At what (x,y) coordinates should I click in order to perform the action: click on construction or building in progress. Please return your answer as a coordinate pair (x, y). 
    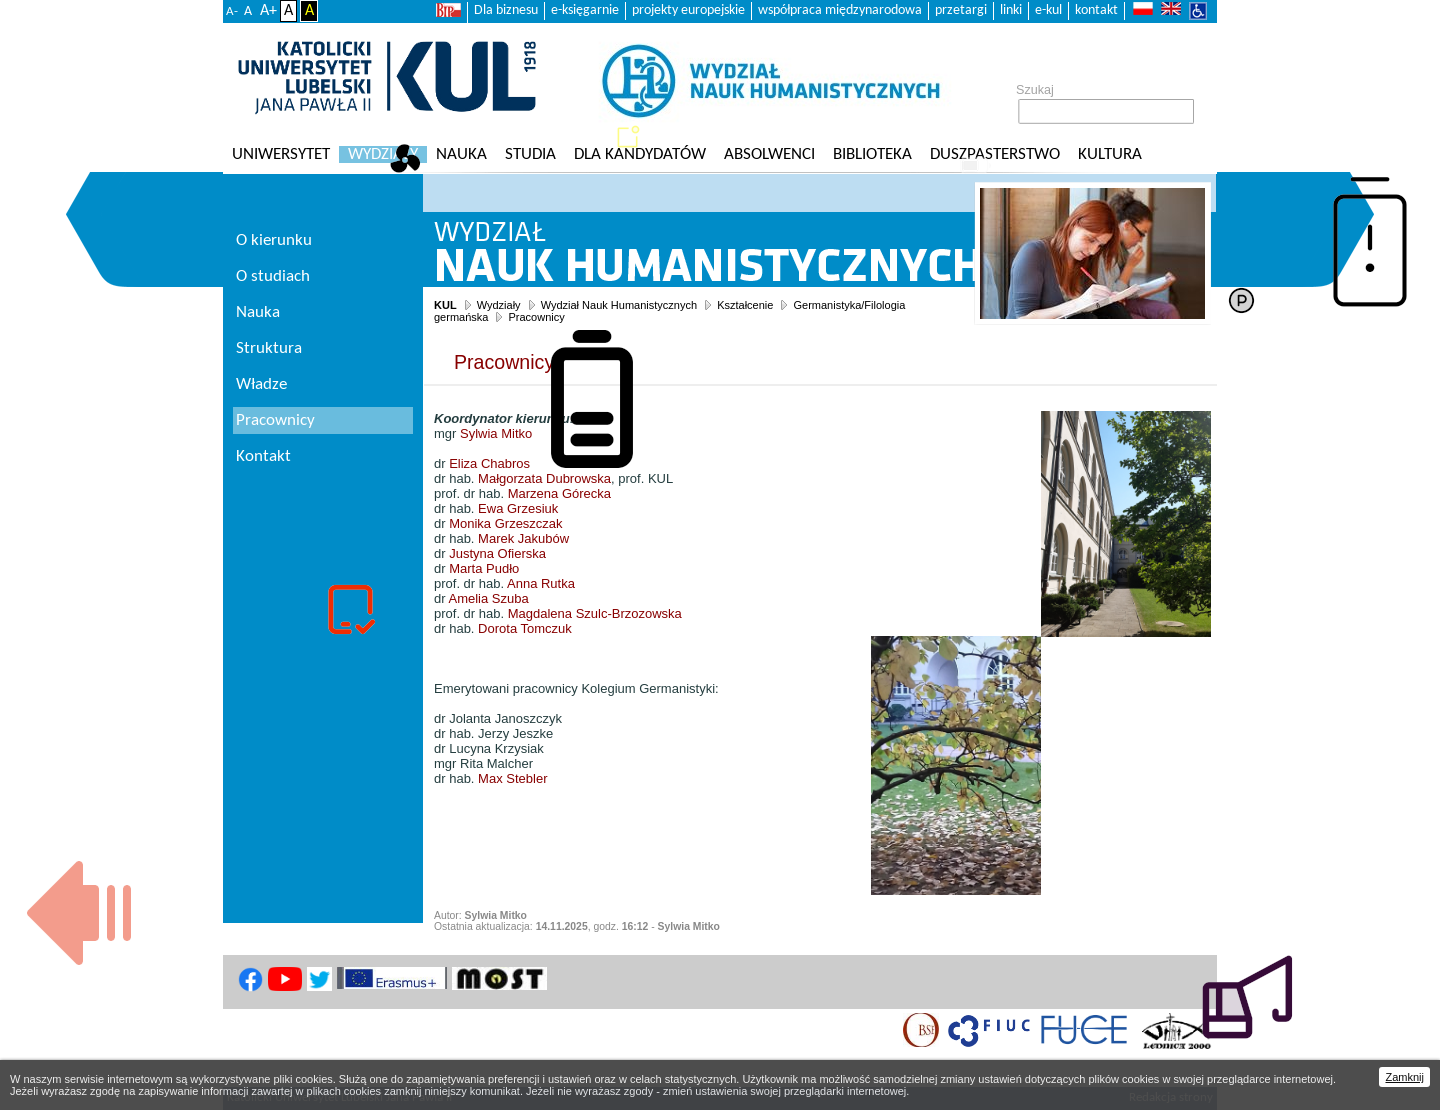
    Looking at the image, I should click on (1249, 1002).